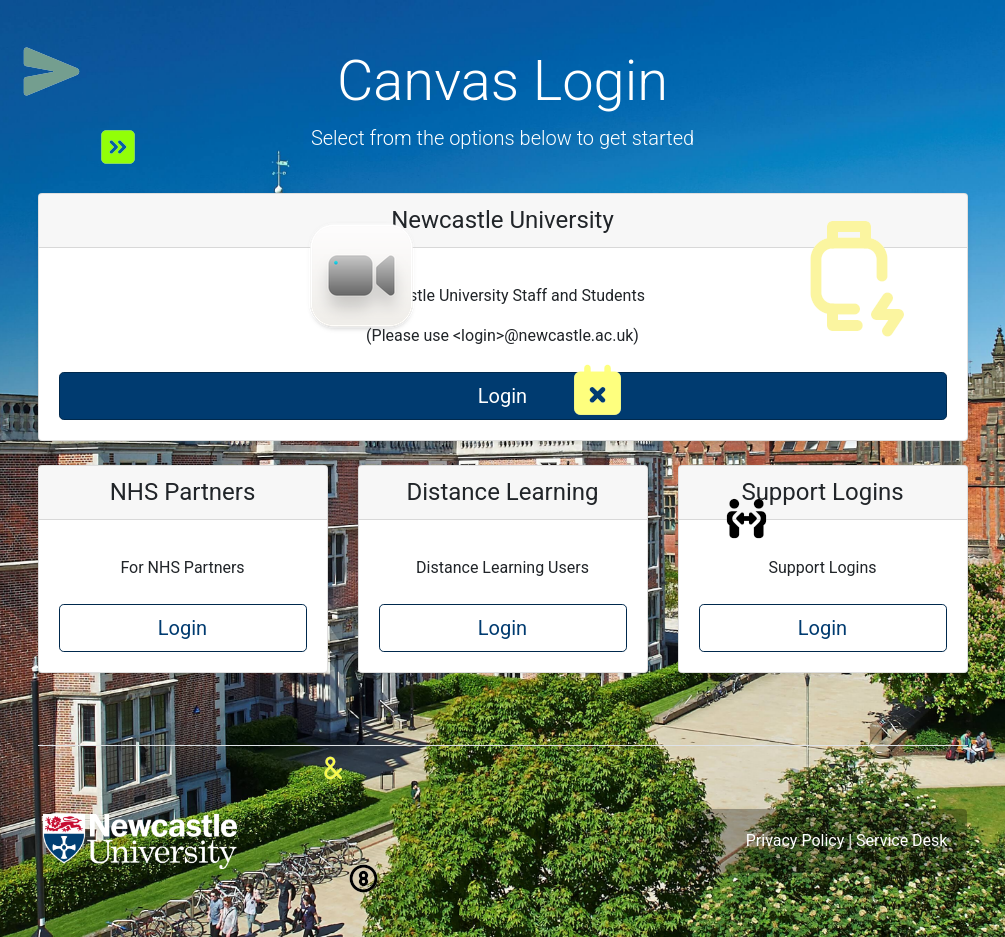  What do you see at coordinates (51, 71) in the screenshot?
I see `send a message` at bounding box center [51, 71].